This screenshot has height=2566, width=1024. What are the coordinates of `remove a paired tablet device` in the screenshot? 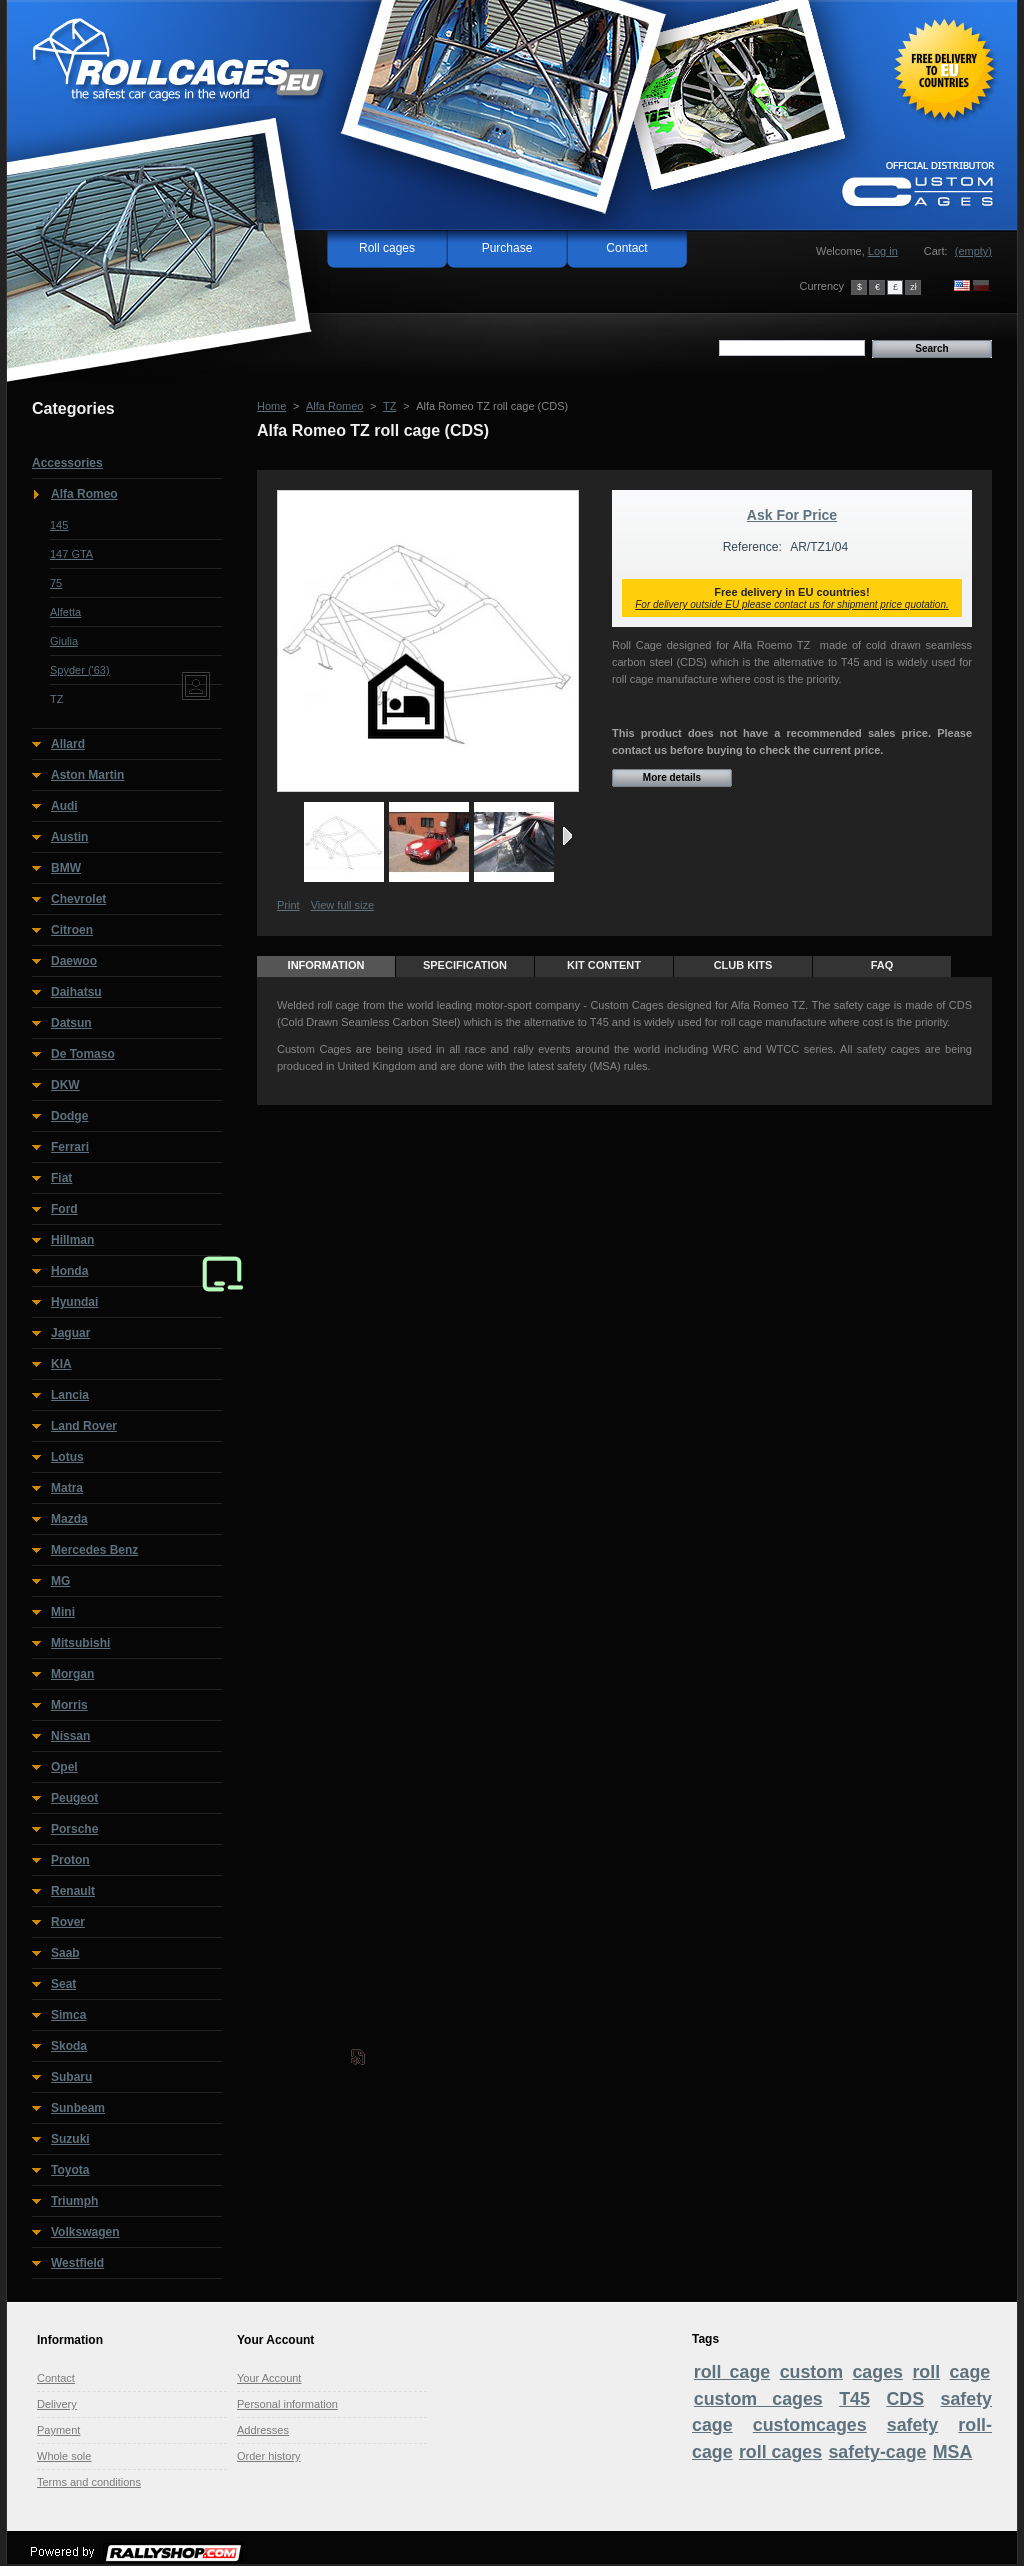 It's located at (222, 1274).